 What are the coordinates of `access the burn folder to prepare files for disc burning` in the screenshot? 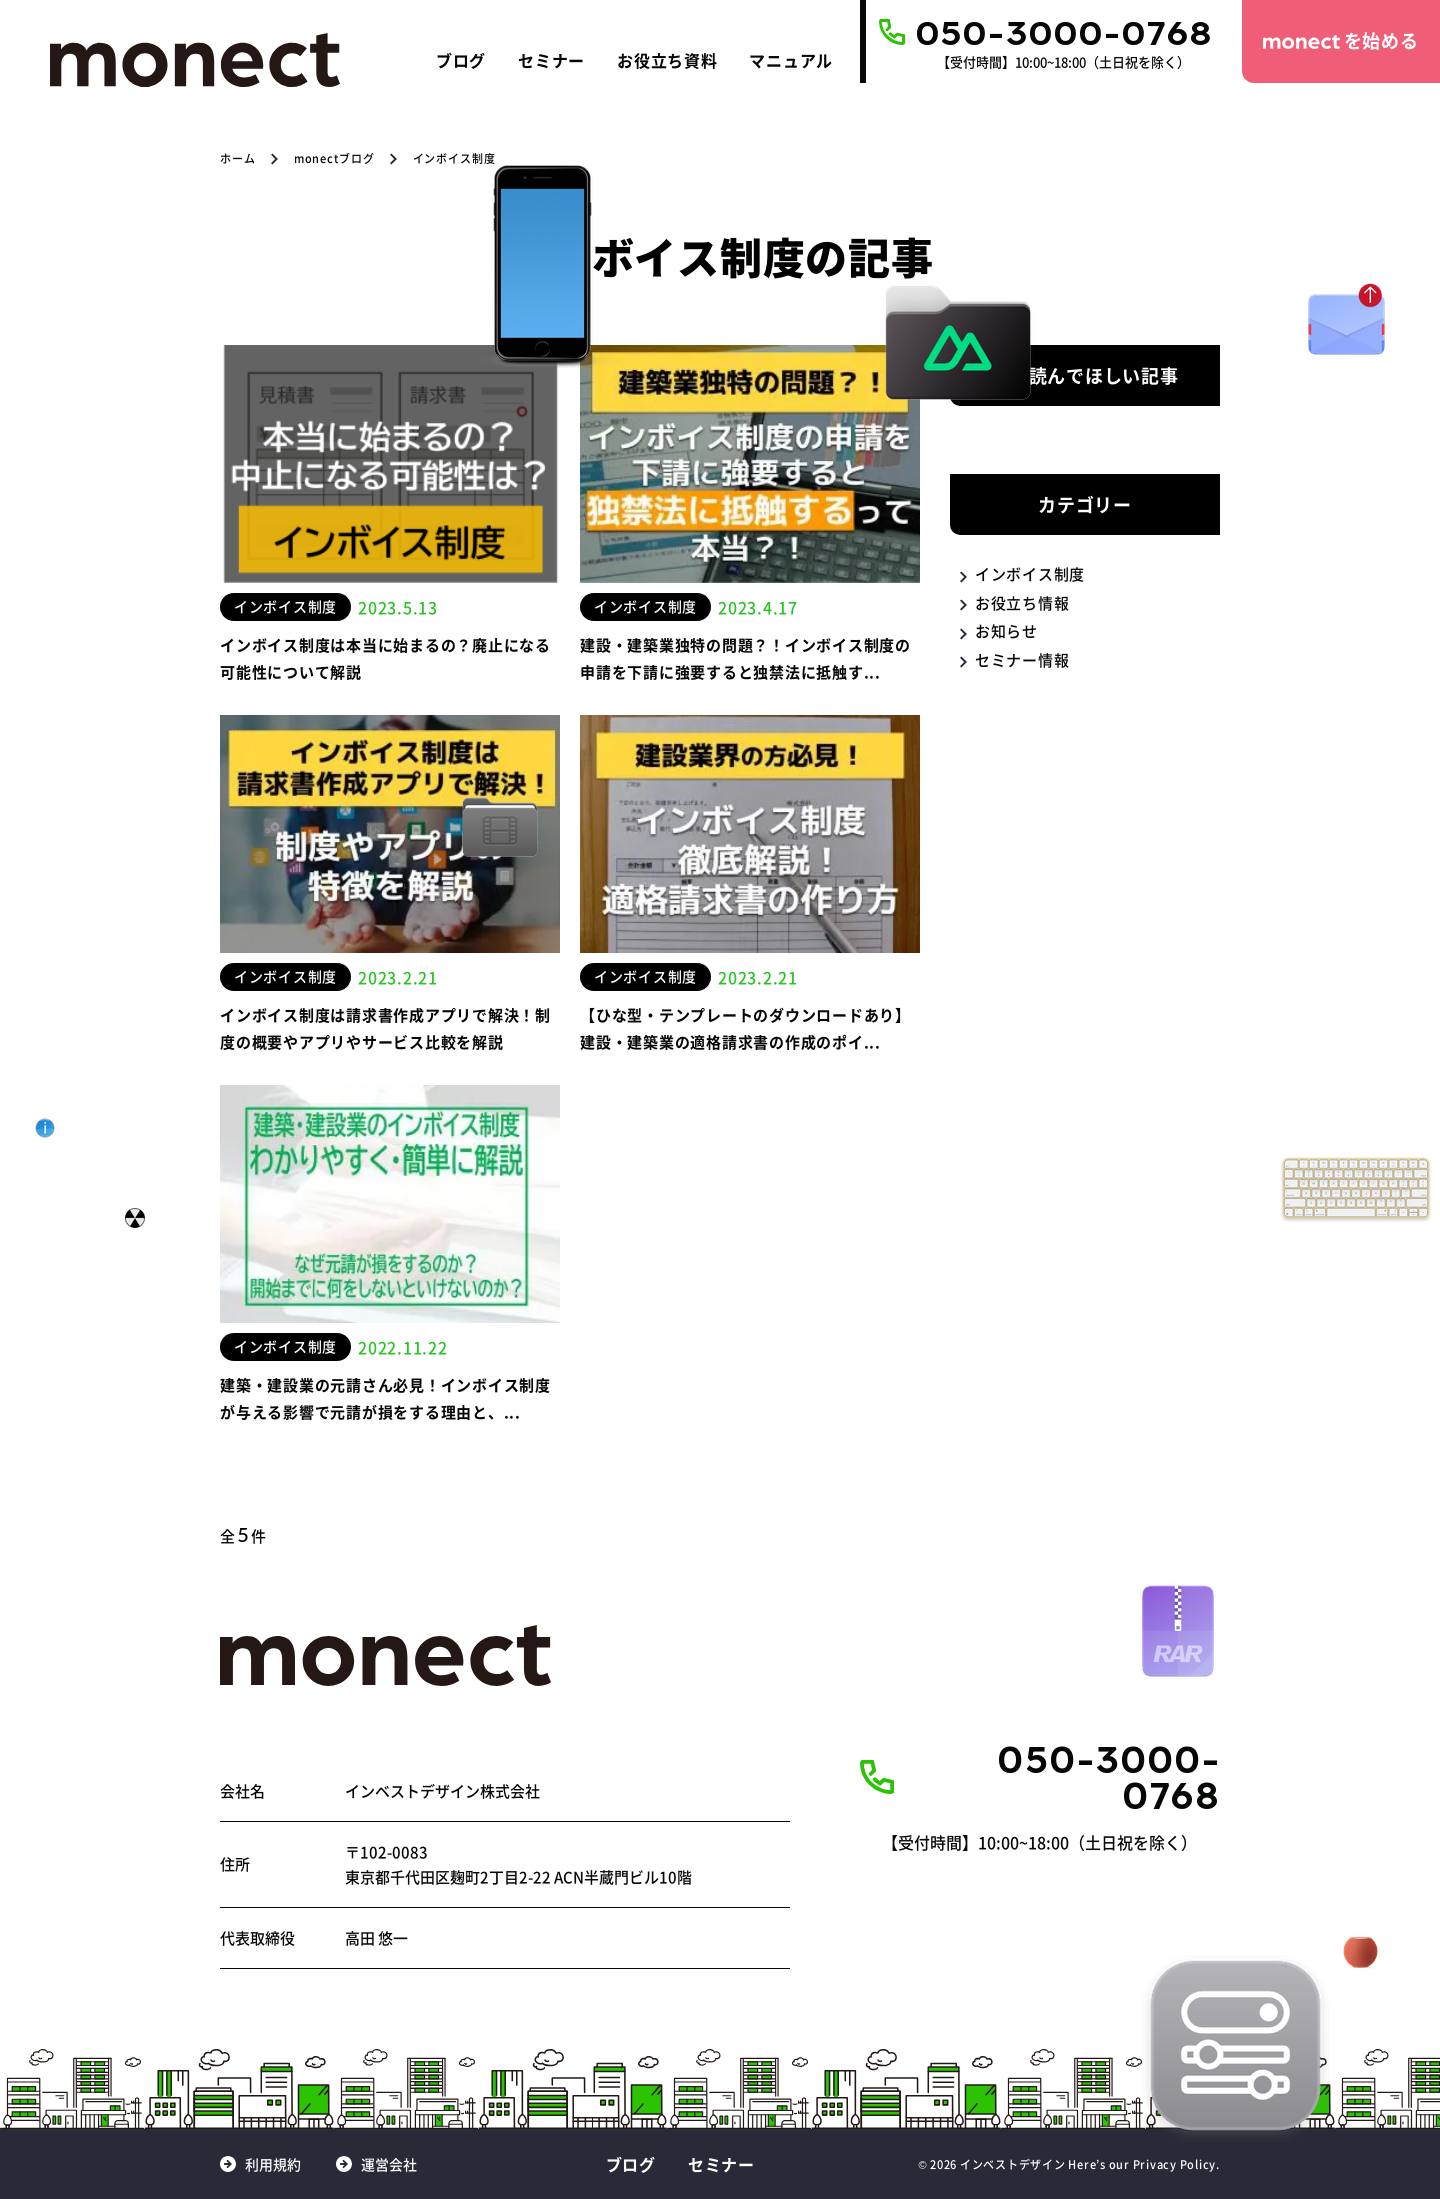 It's located at (135, 1218).